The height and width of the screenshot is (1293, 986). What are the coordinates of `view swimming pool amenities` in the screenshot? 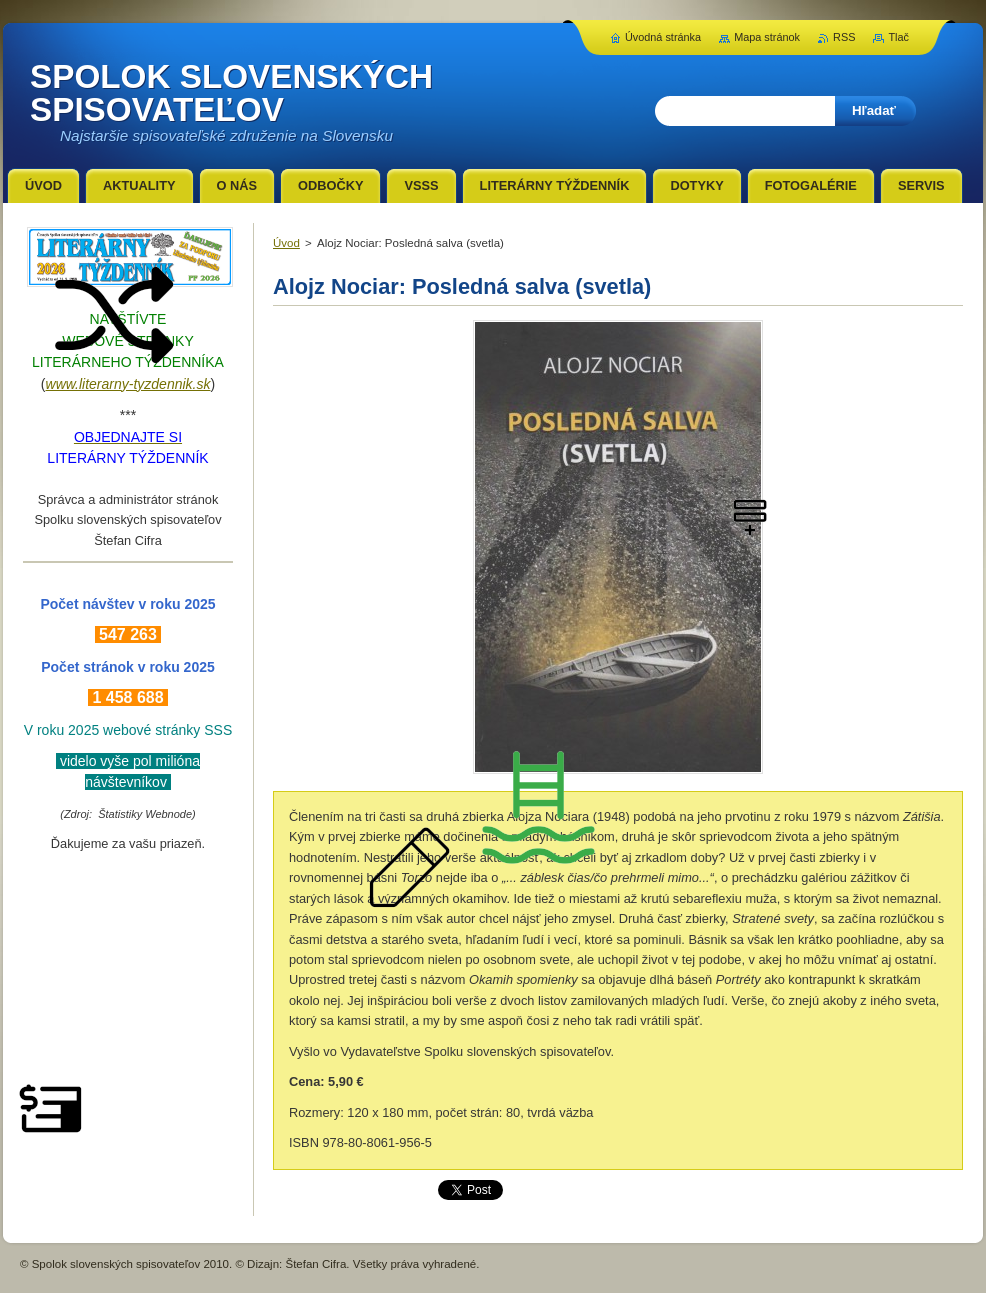 It's located at (538, 807).